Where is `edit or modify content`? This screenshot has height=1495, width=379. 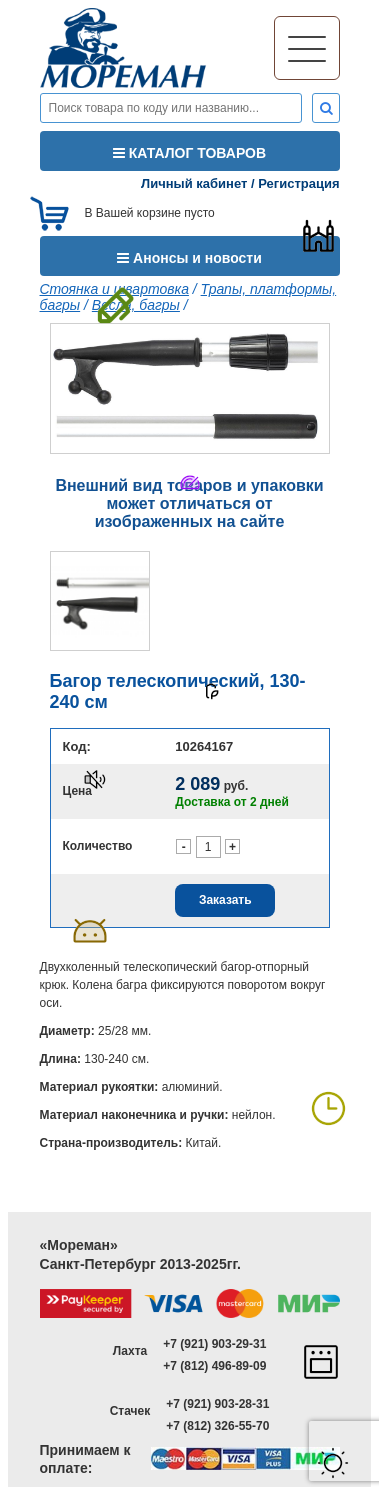
edit or modify content is located at coordinates (115, 306).